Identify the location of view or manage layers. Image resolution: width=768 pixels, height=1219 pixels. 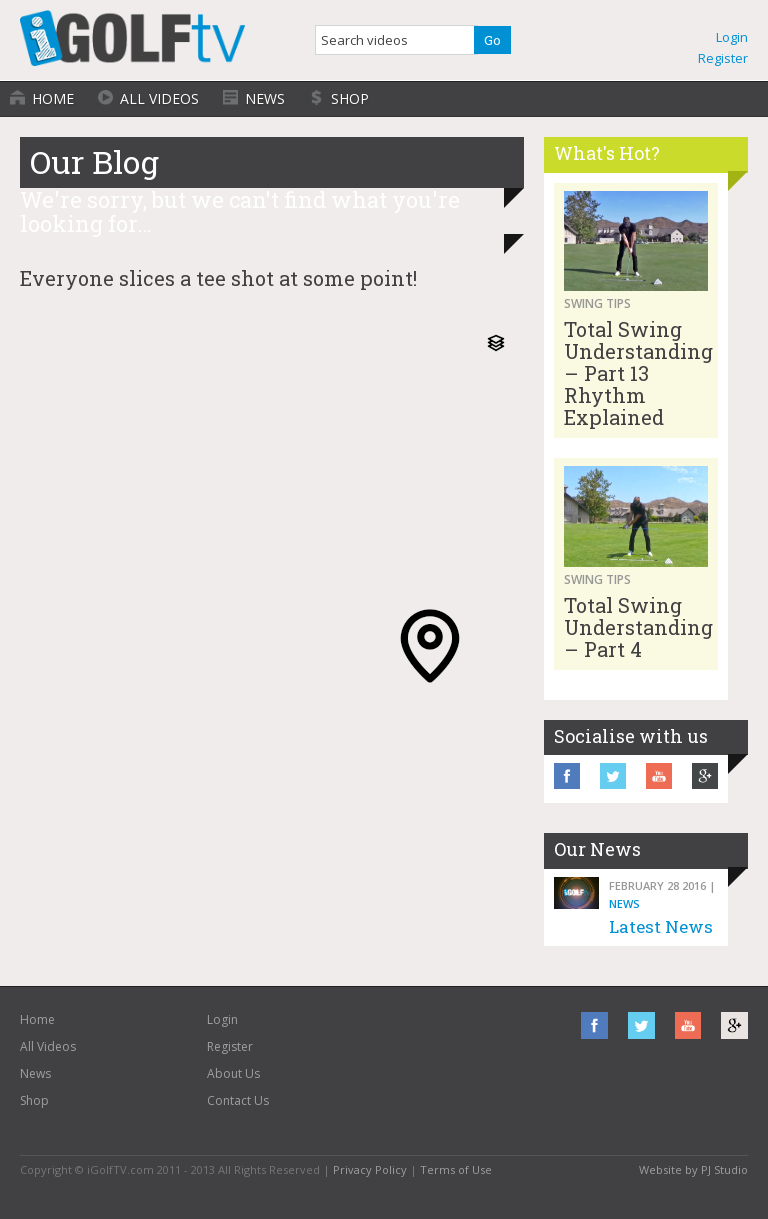
(496, 343).